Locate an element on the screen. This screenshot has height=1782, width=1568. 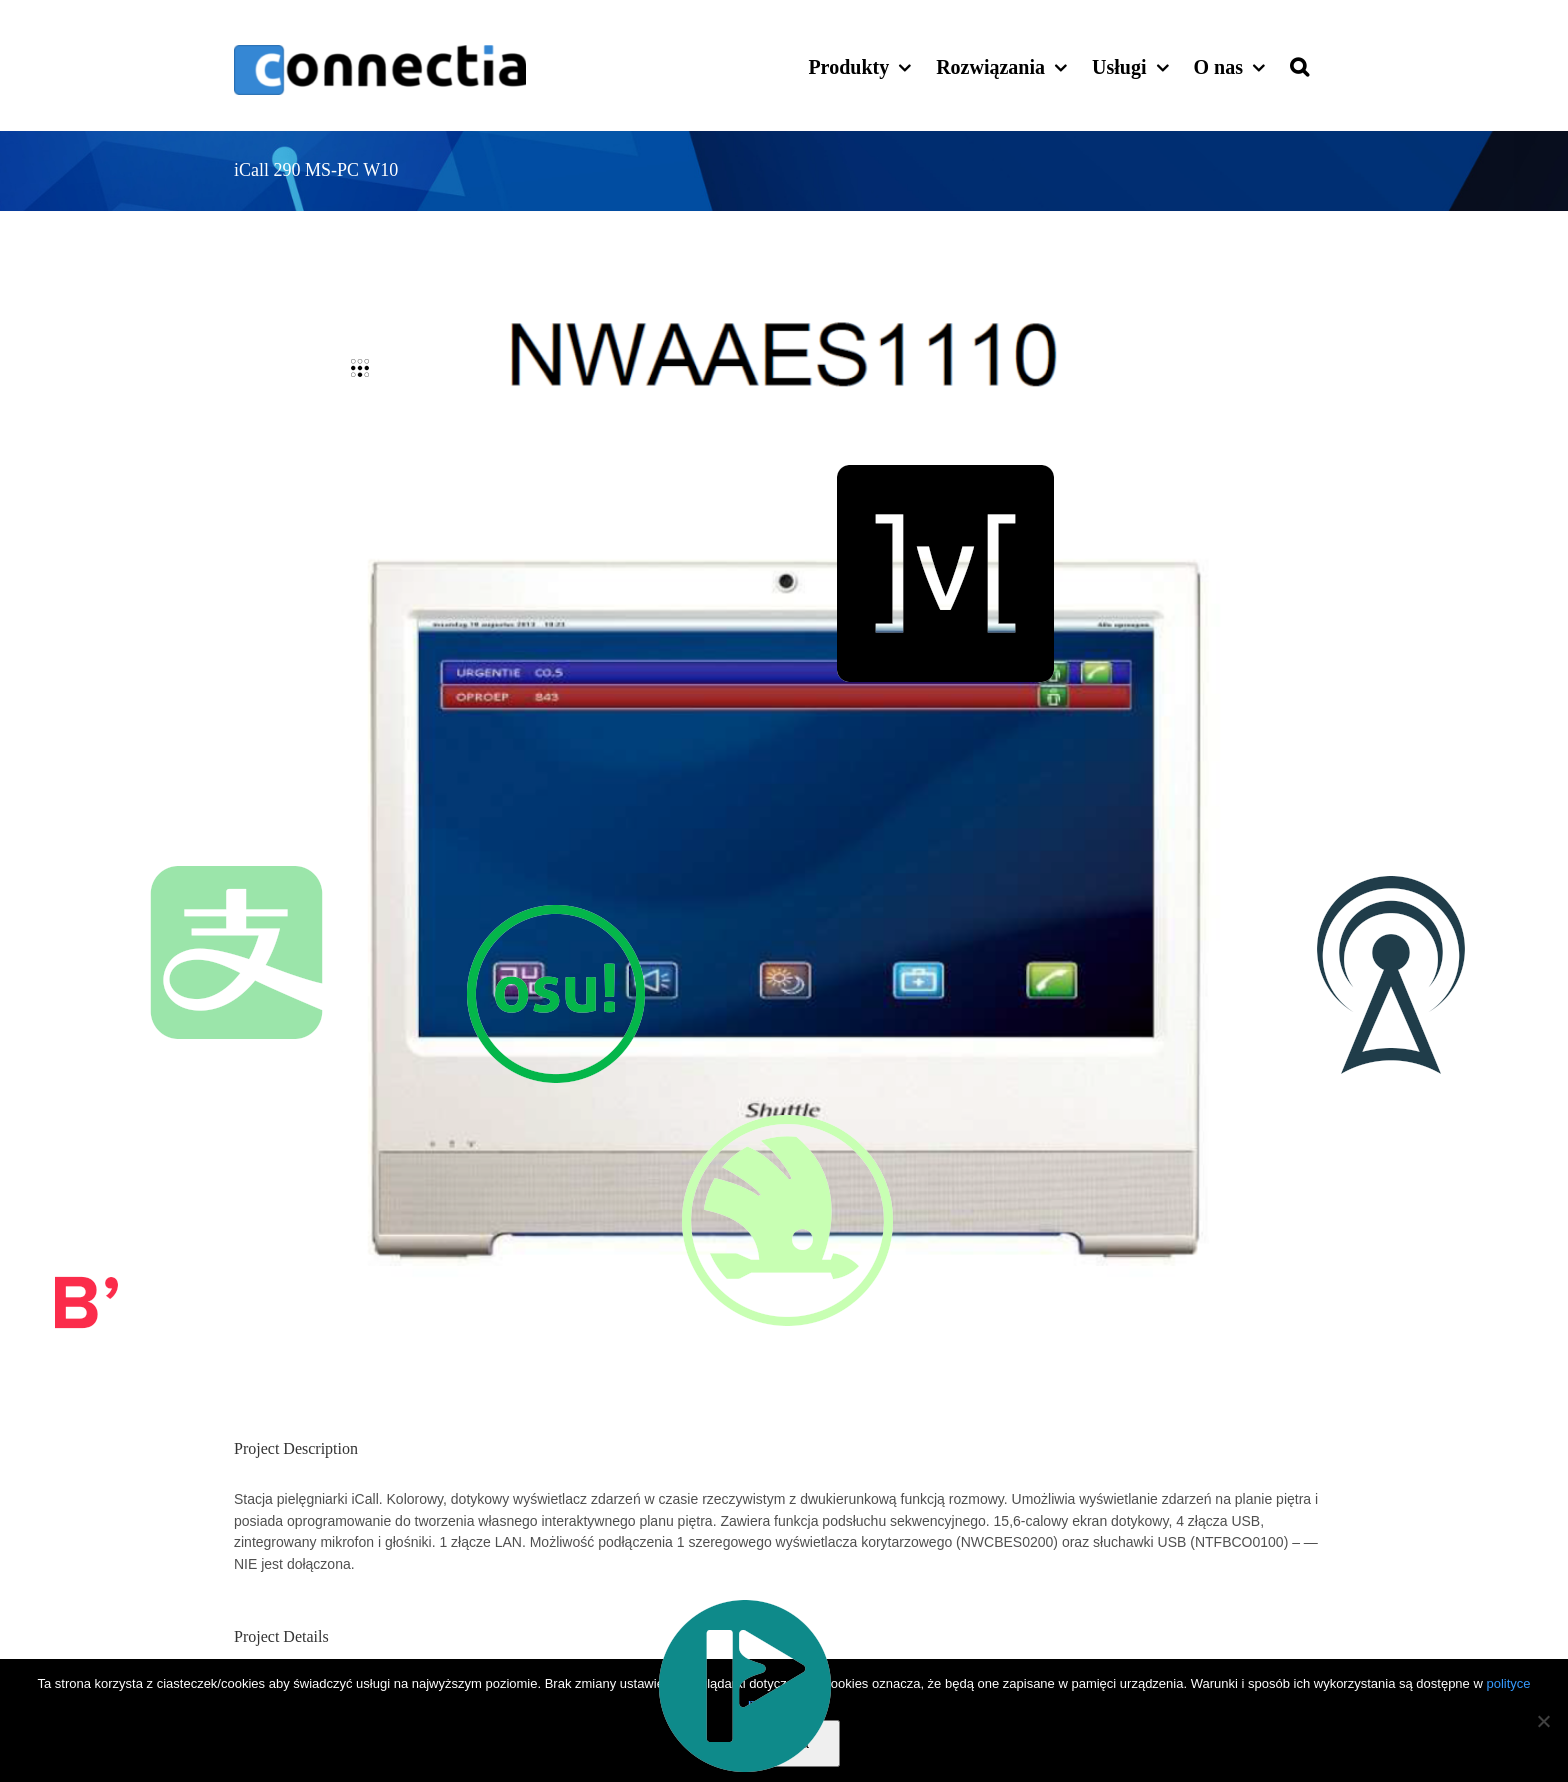
pay with Alipay is located at coordinates (236, 952).